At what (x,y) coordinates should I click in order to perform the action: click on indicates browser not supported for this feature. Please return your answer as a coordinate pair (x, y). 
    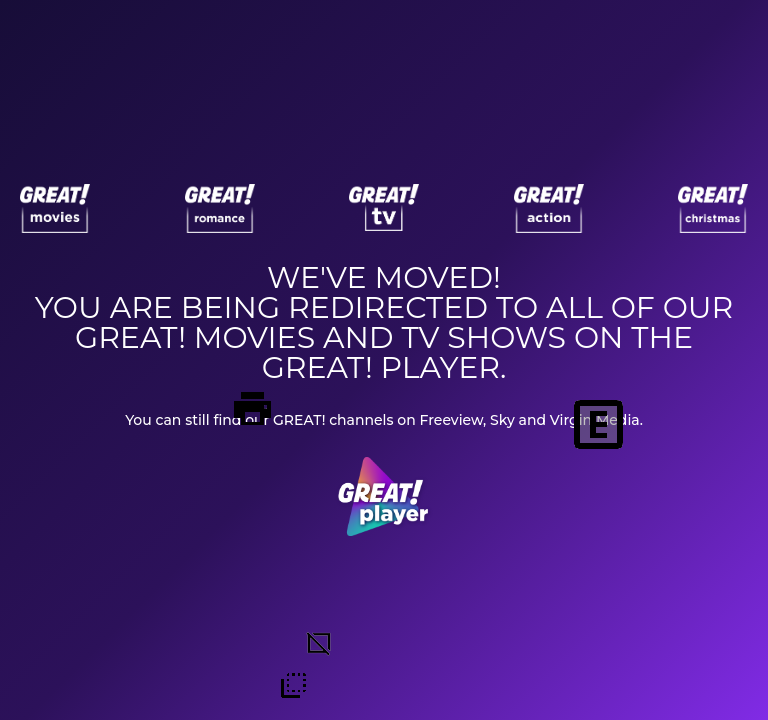
    Looking at the image, I should click on (319, 643).